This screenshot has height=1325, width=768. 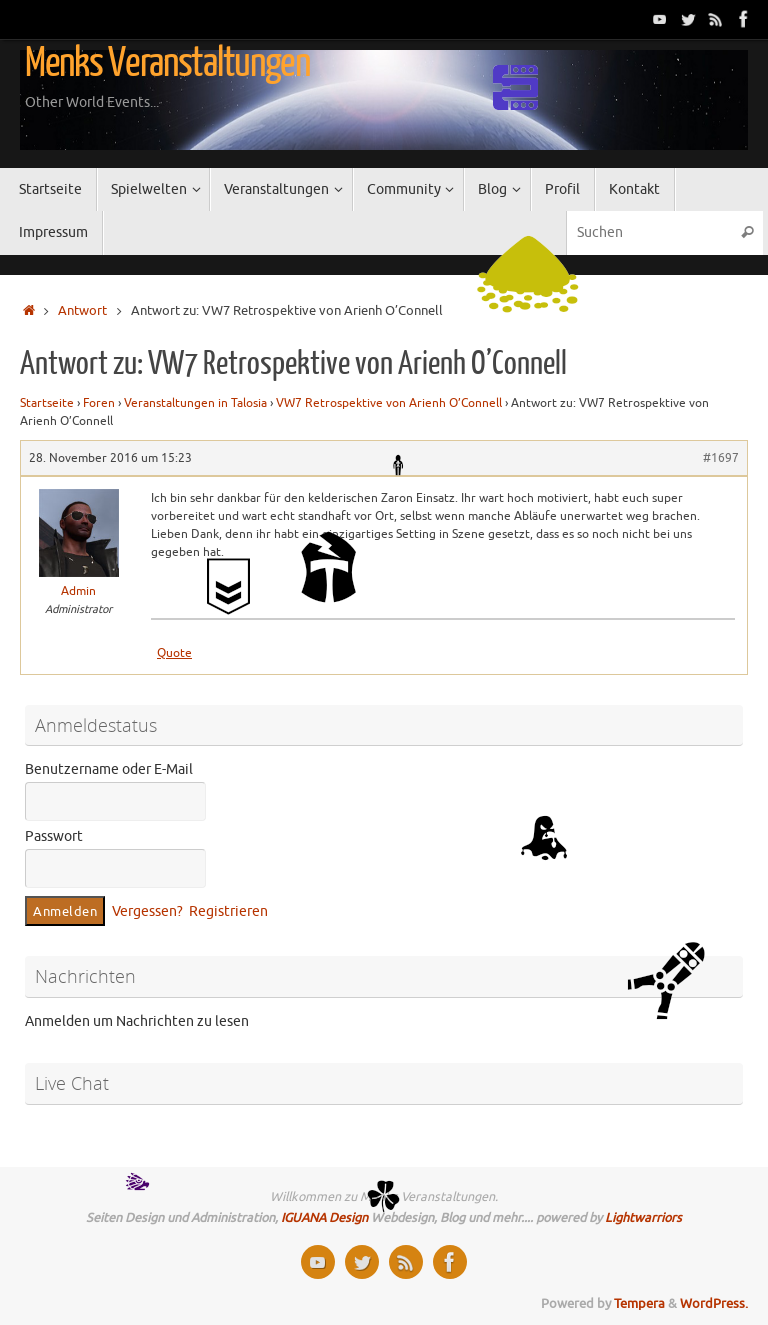 What do you see at coordinates (328, 567) in the screenshot?
I see `indicates damaged or broken armor status` at bounding box center [328, 567].